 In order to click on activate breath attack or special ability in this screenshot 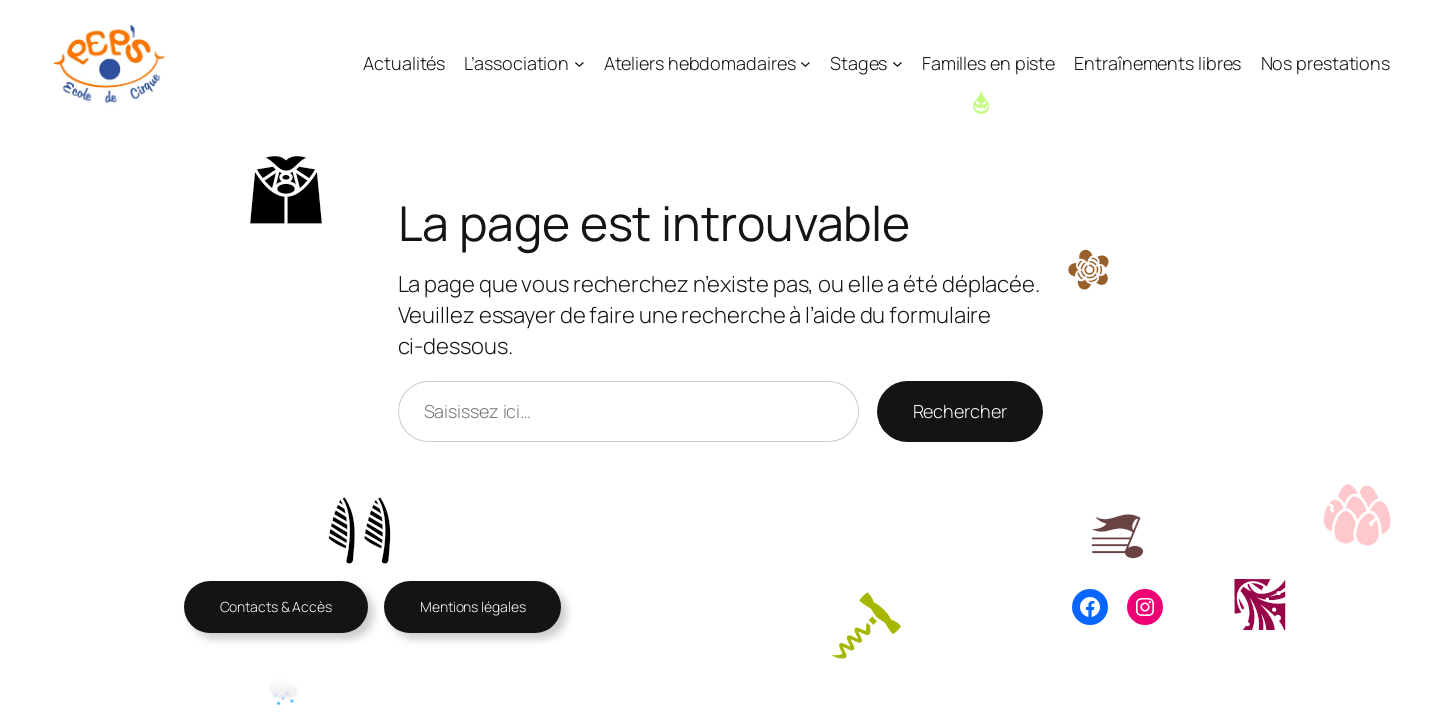, I will do `click(1259, 604)`.